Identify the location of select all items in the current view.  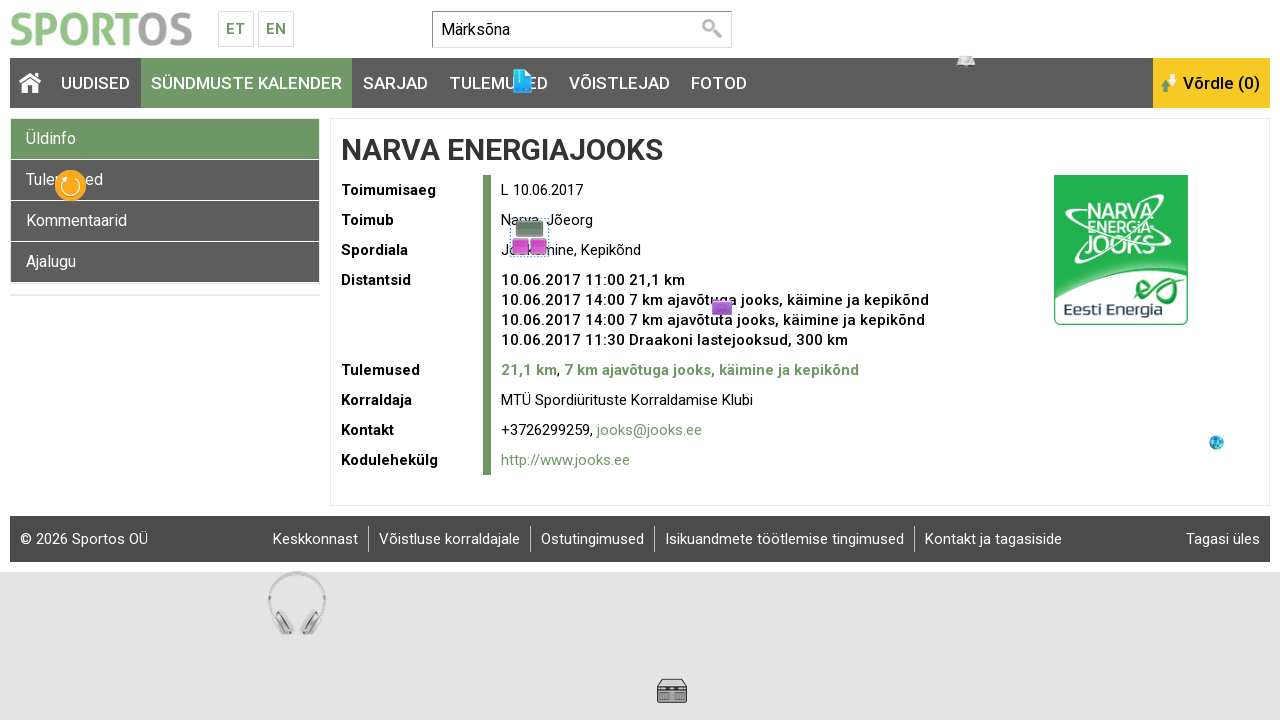
(529, 237).